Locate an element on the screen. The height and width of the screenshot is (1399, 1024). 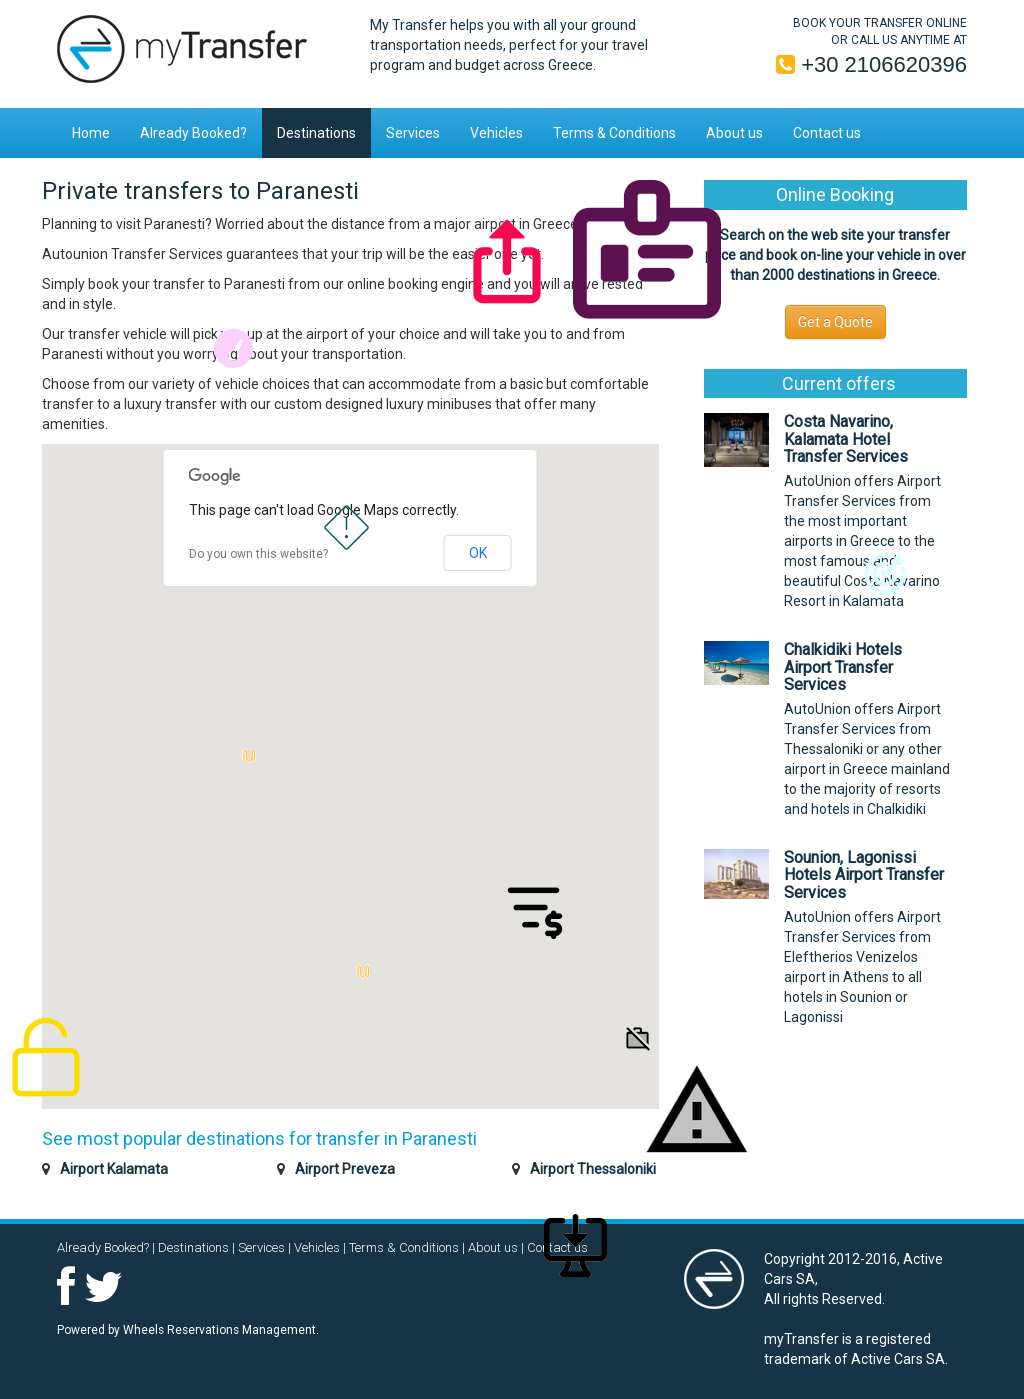
view project goals or milestones is located at coordinates (885, 574).